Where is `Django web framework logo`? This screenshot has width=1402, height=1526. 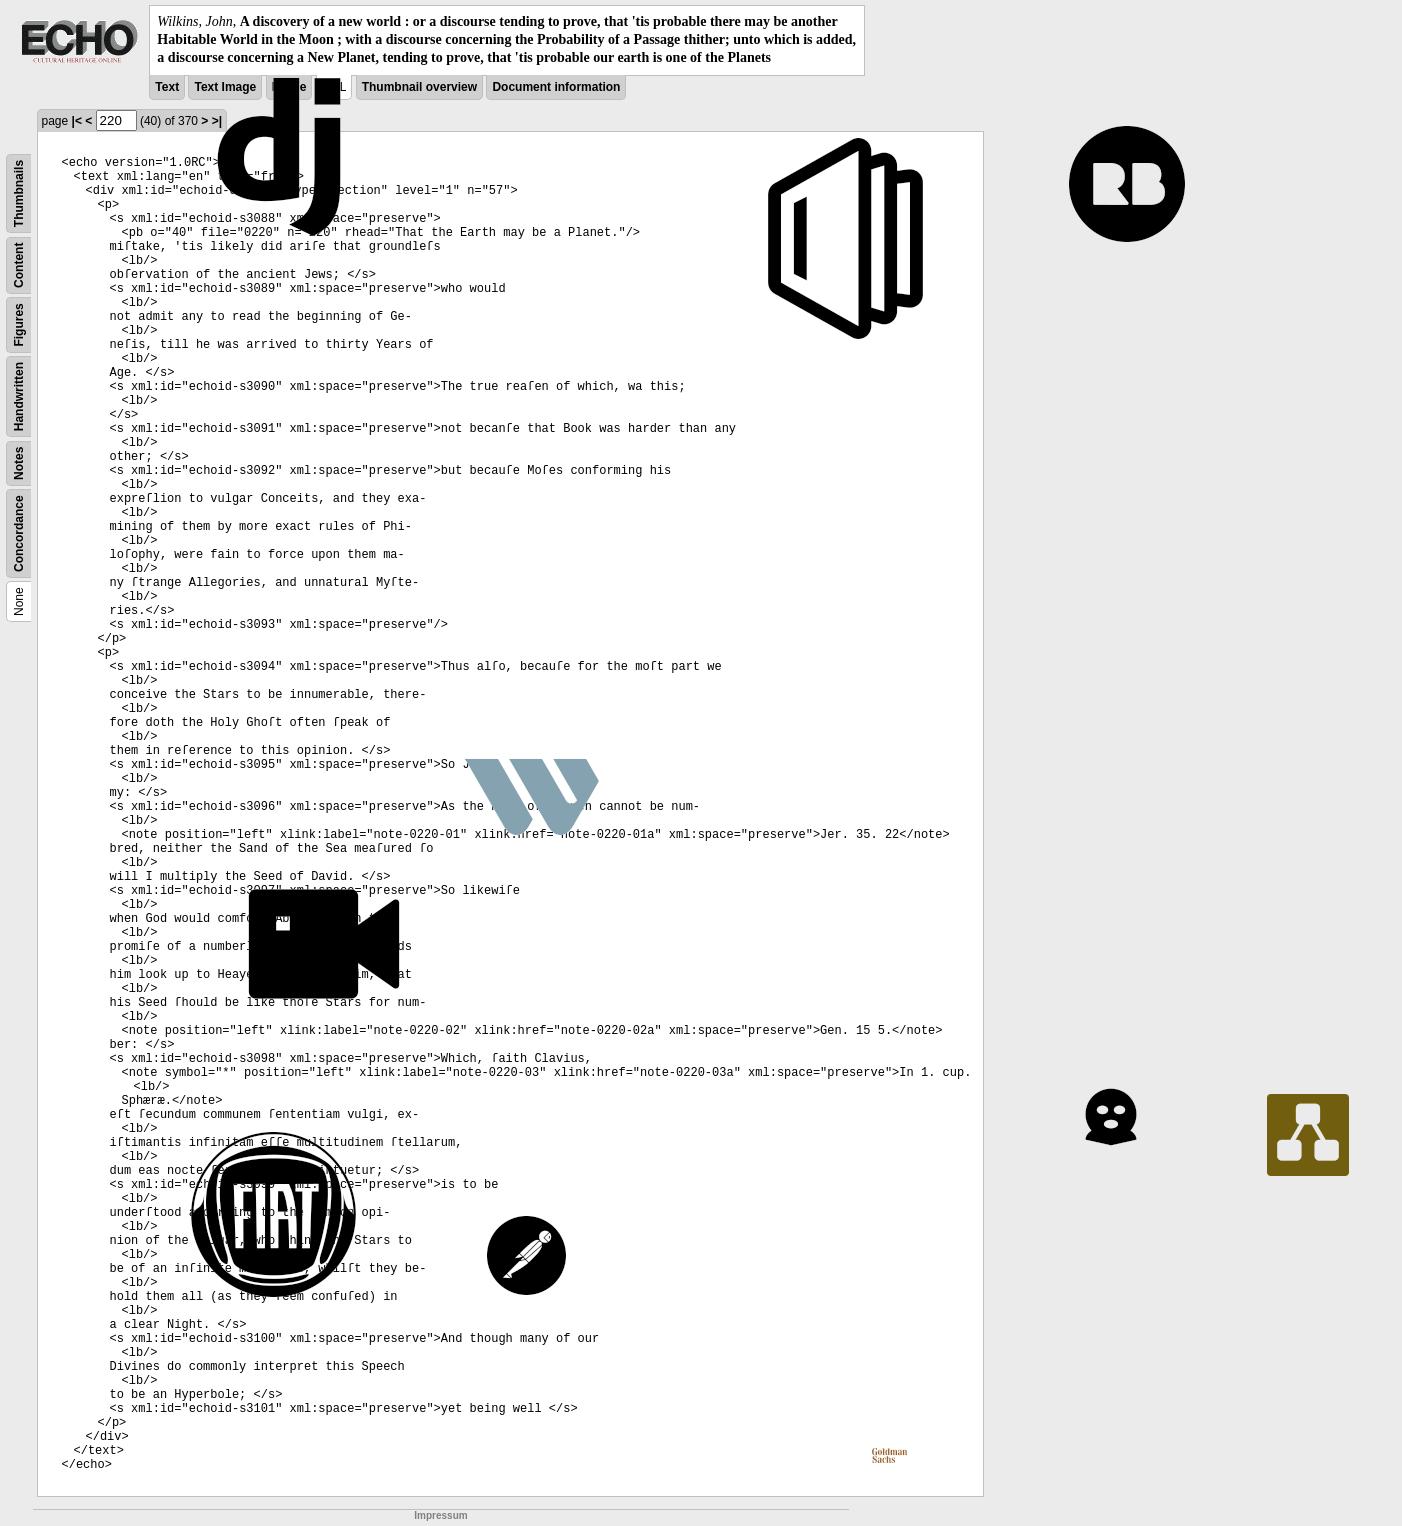 Django web framework logo is located at coordinates (279, 157).